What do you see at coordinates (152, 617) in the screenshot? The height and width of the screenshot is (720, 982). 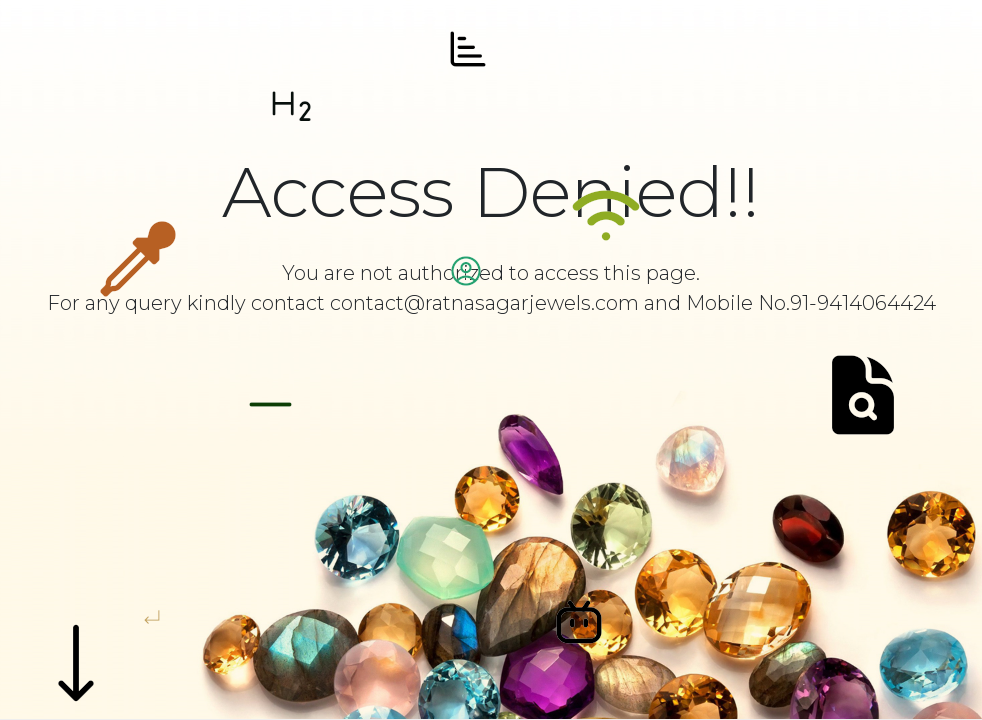 I see `return or go back to previous item` at bounding box center [152, 617].